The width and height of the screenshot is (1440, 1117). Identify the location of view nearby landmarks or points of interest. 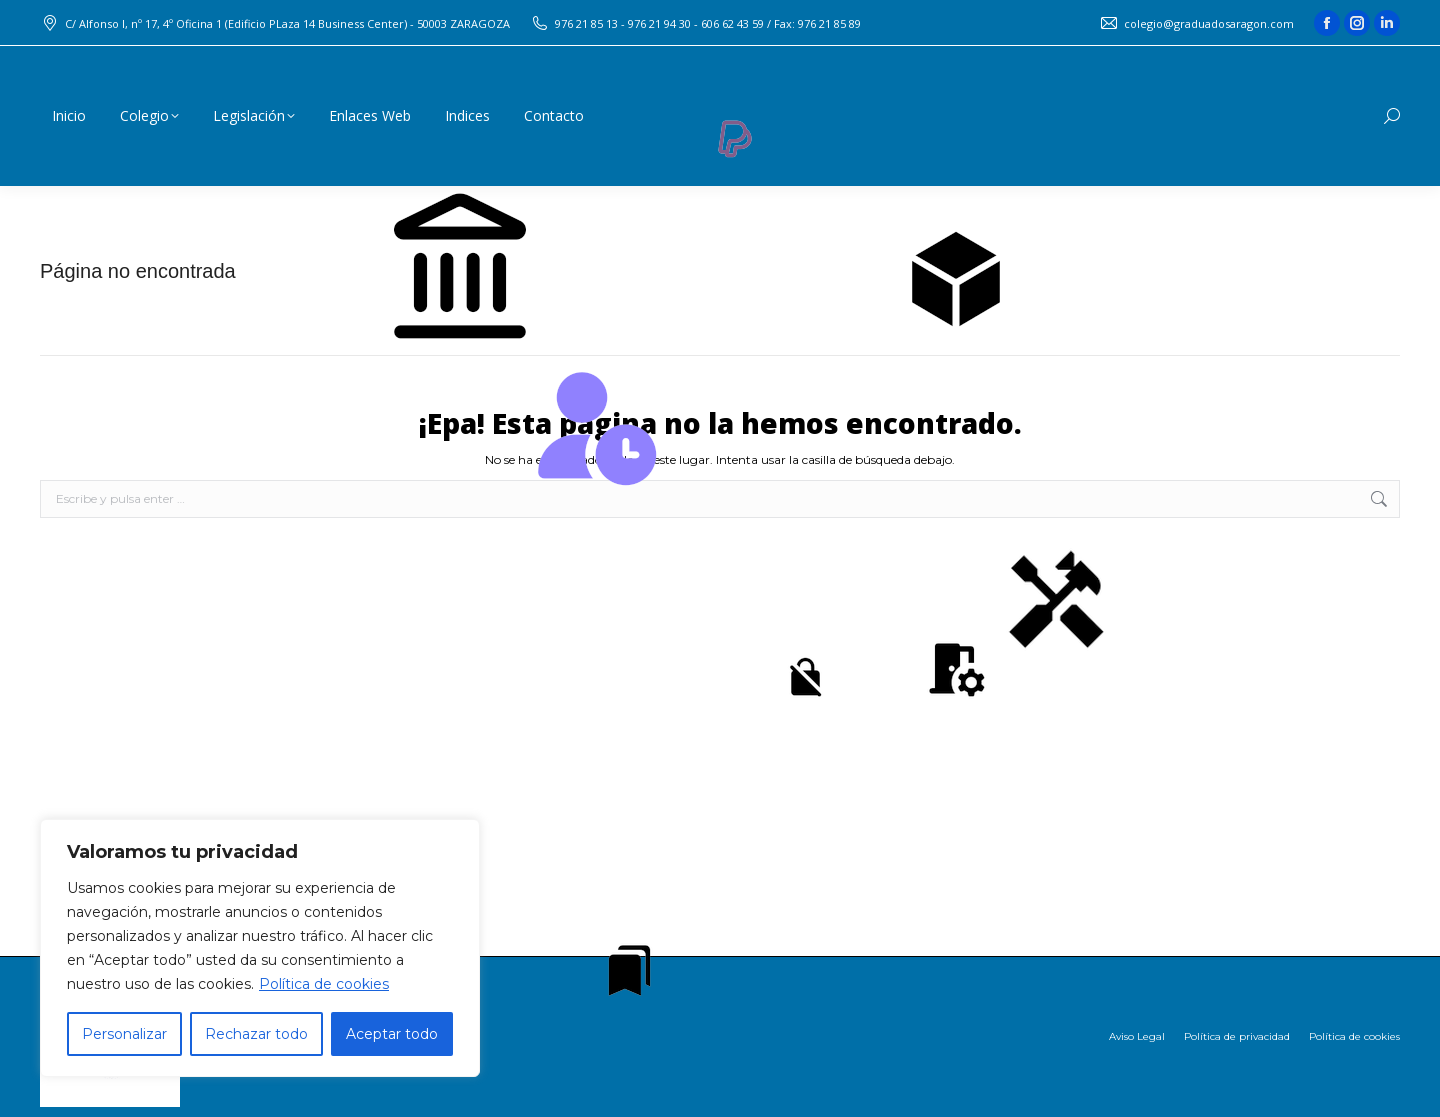
(460, 266).